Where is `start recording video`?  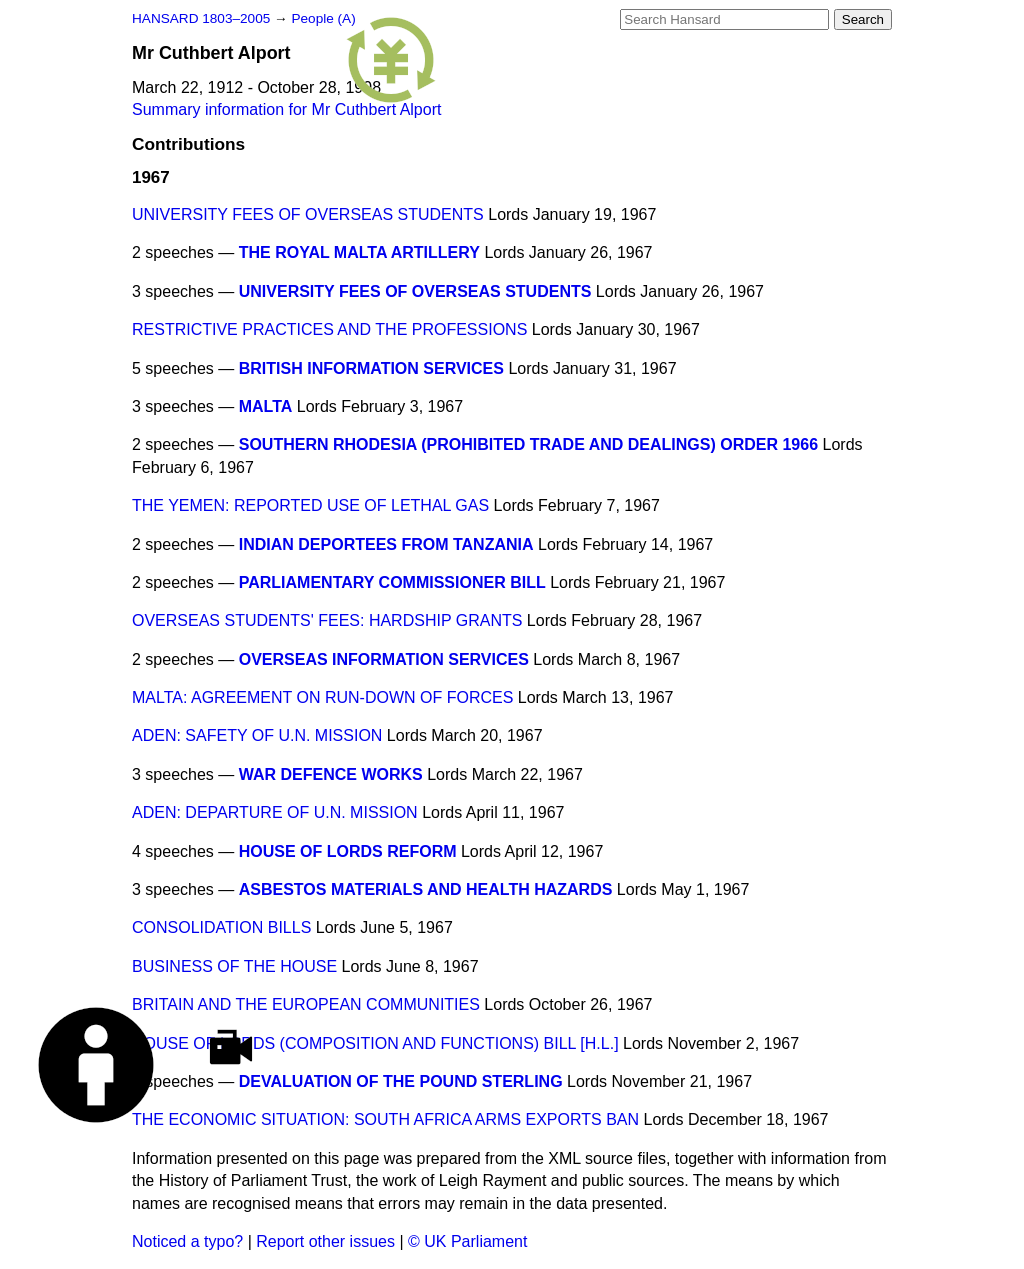 start recording video is located at coordinates (231, 1049).